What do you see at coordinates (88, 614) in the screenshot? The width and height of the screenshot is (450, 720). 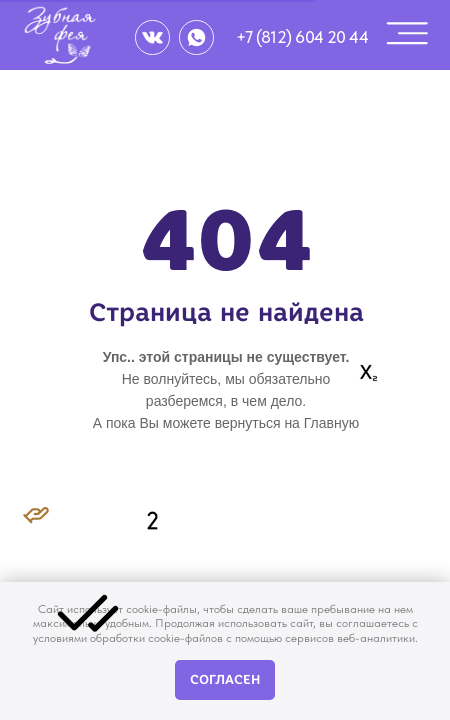 I see `message has been read or seen` at bounding box center [88, 614].